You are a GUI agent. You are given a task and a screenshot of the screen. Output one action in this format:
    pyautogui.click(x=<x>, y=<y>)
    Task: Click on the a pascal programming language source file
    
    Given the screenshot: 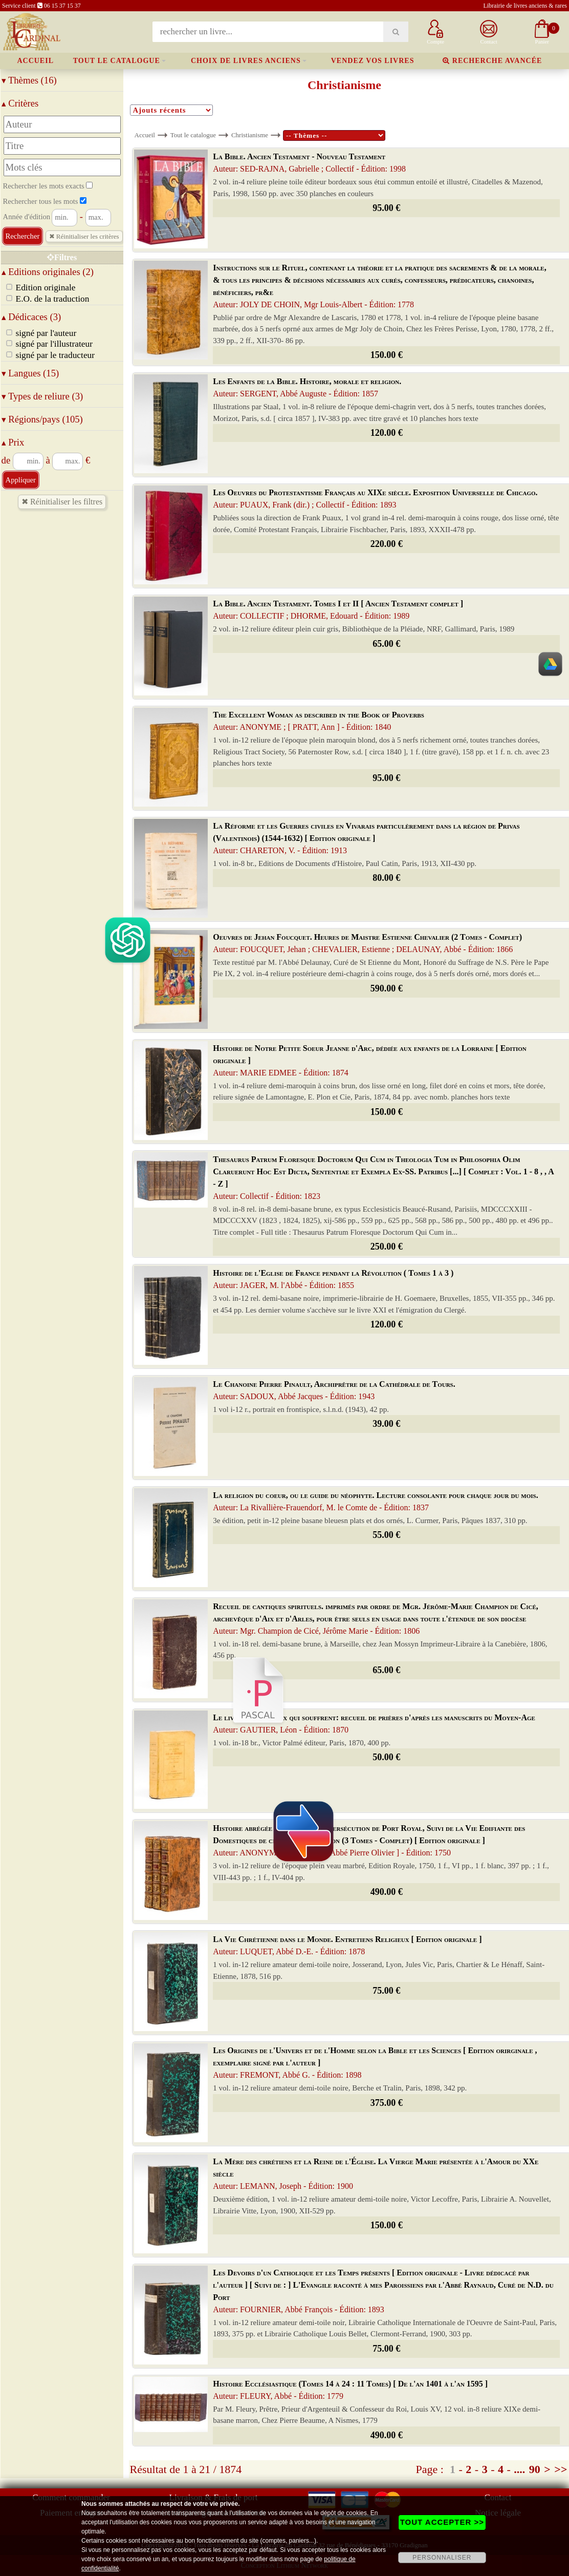 What is the action you would take?
    pyautogui.click(x=258, y=1691)
    